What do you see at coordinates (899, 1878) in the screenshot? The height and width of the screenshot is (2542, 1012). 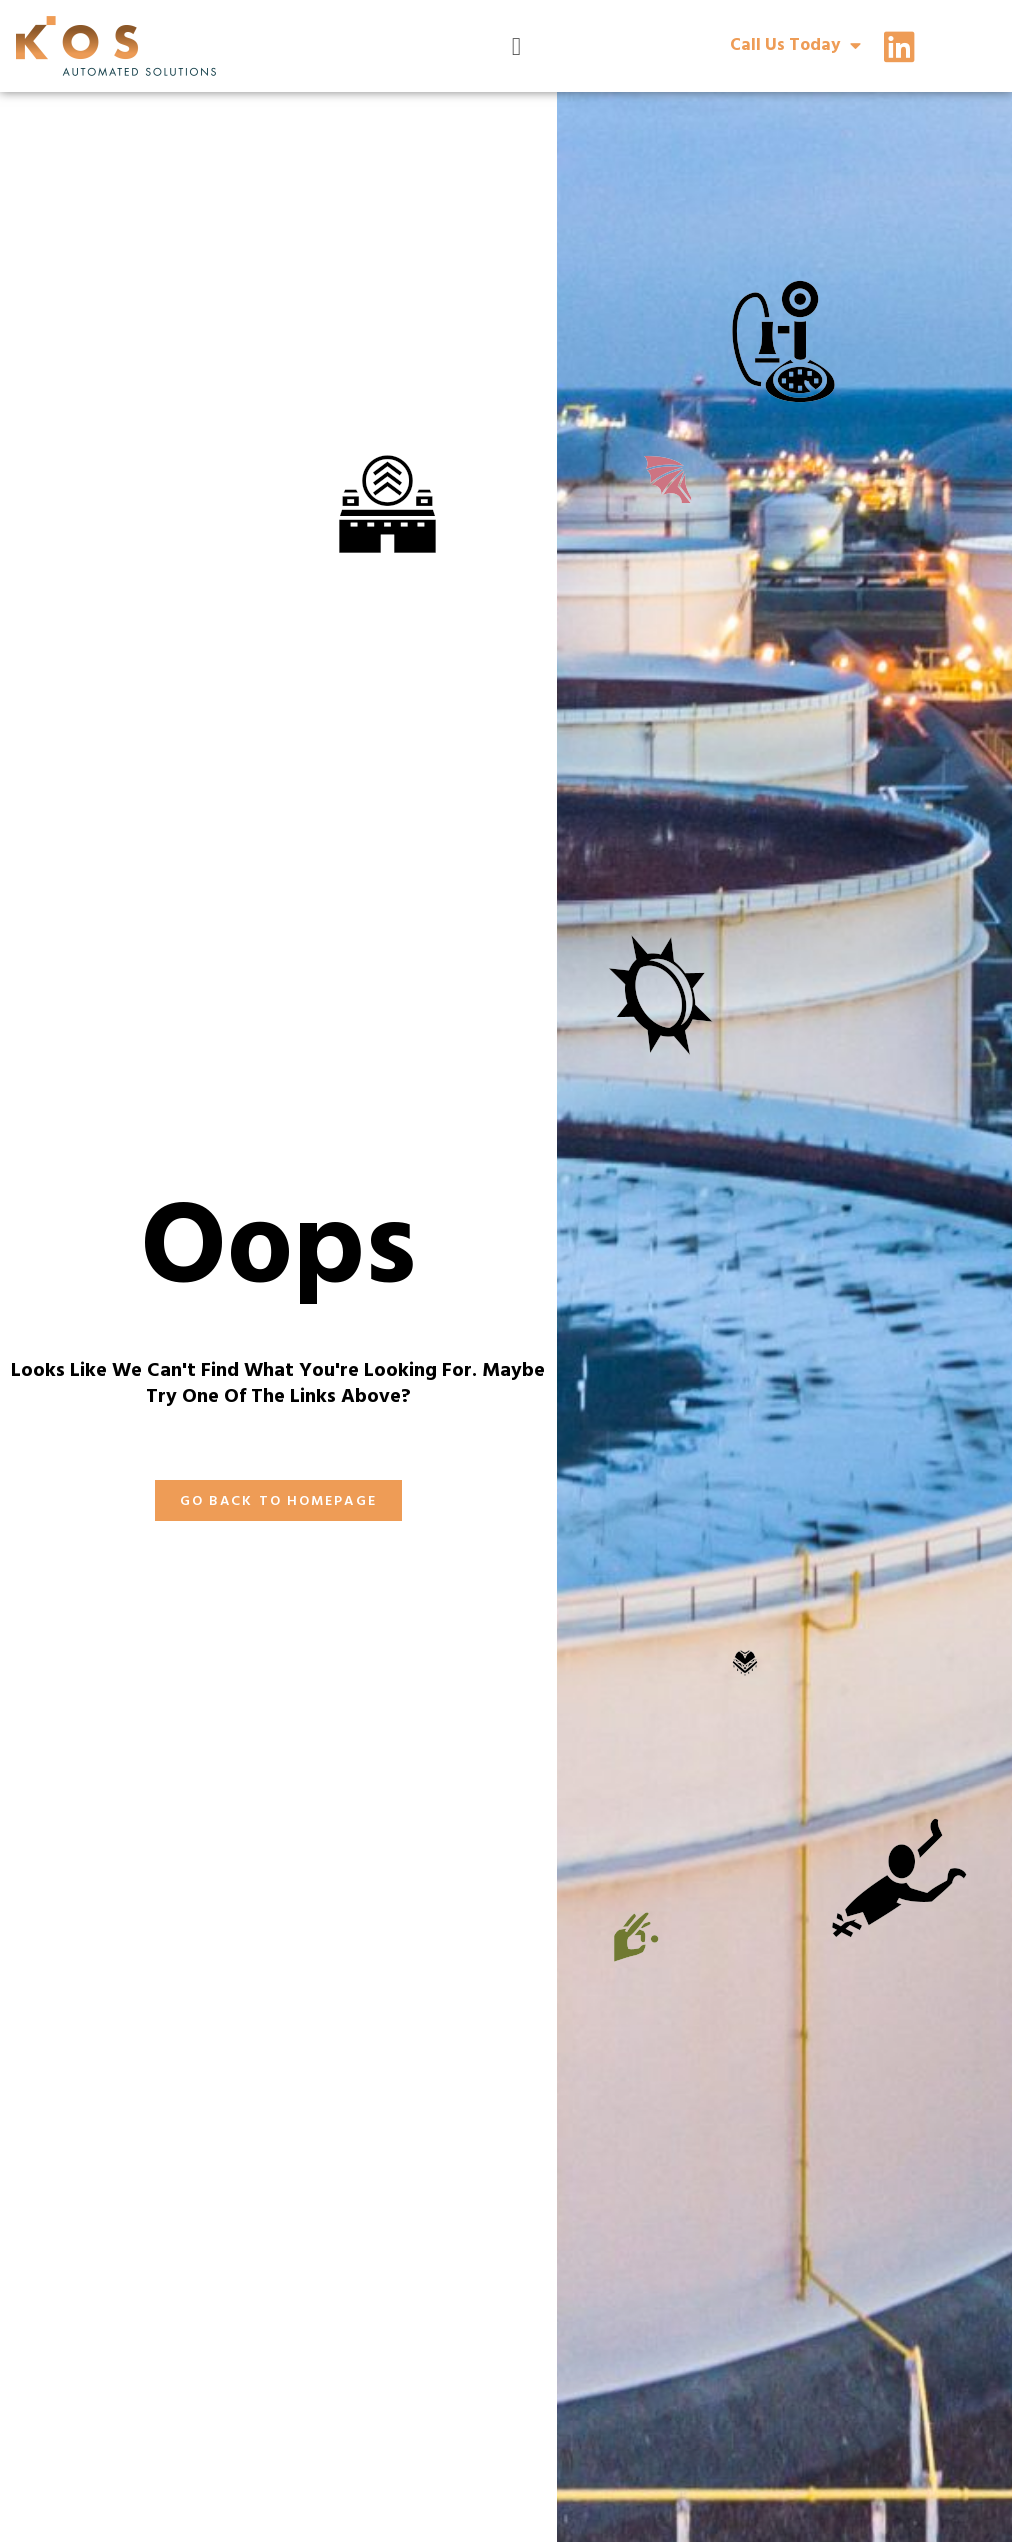 I see `indicates a crawling or stealth movement mode` at bounding box center [899, 1878].